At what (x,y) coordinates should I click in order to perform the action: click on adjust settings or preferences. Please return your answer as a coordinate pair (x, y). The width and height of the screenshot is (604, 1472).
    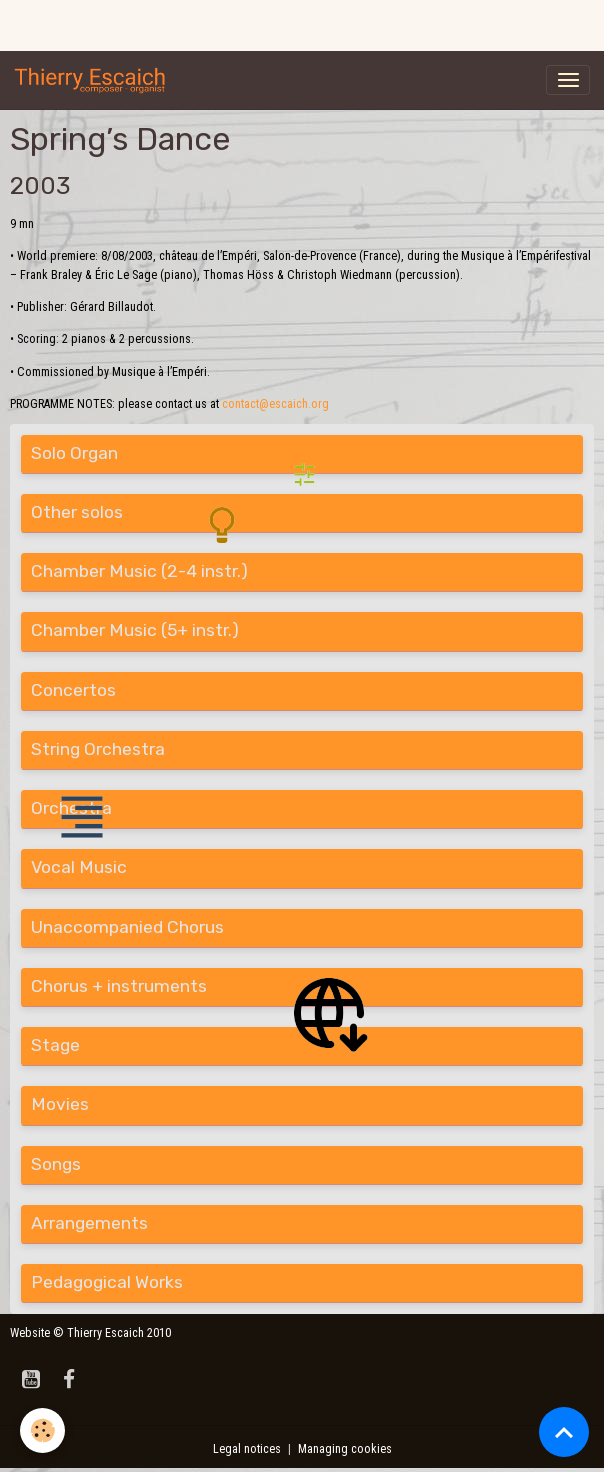
    Looking at the image, I should click on (304, 474).